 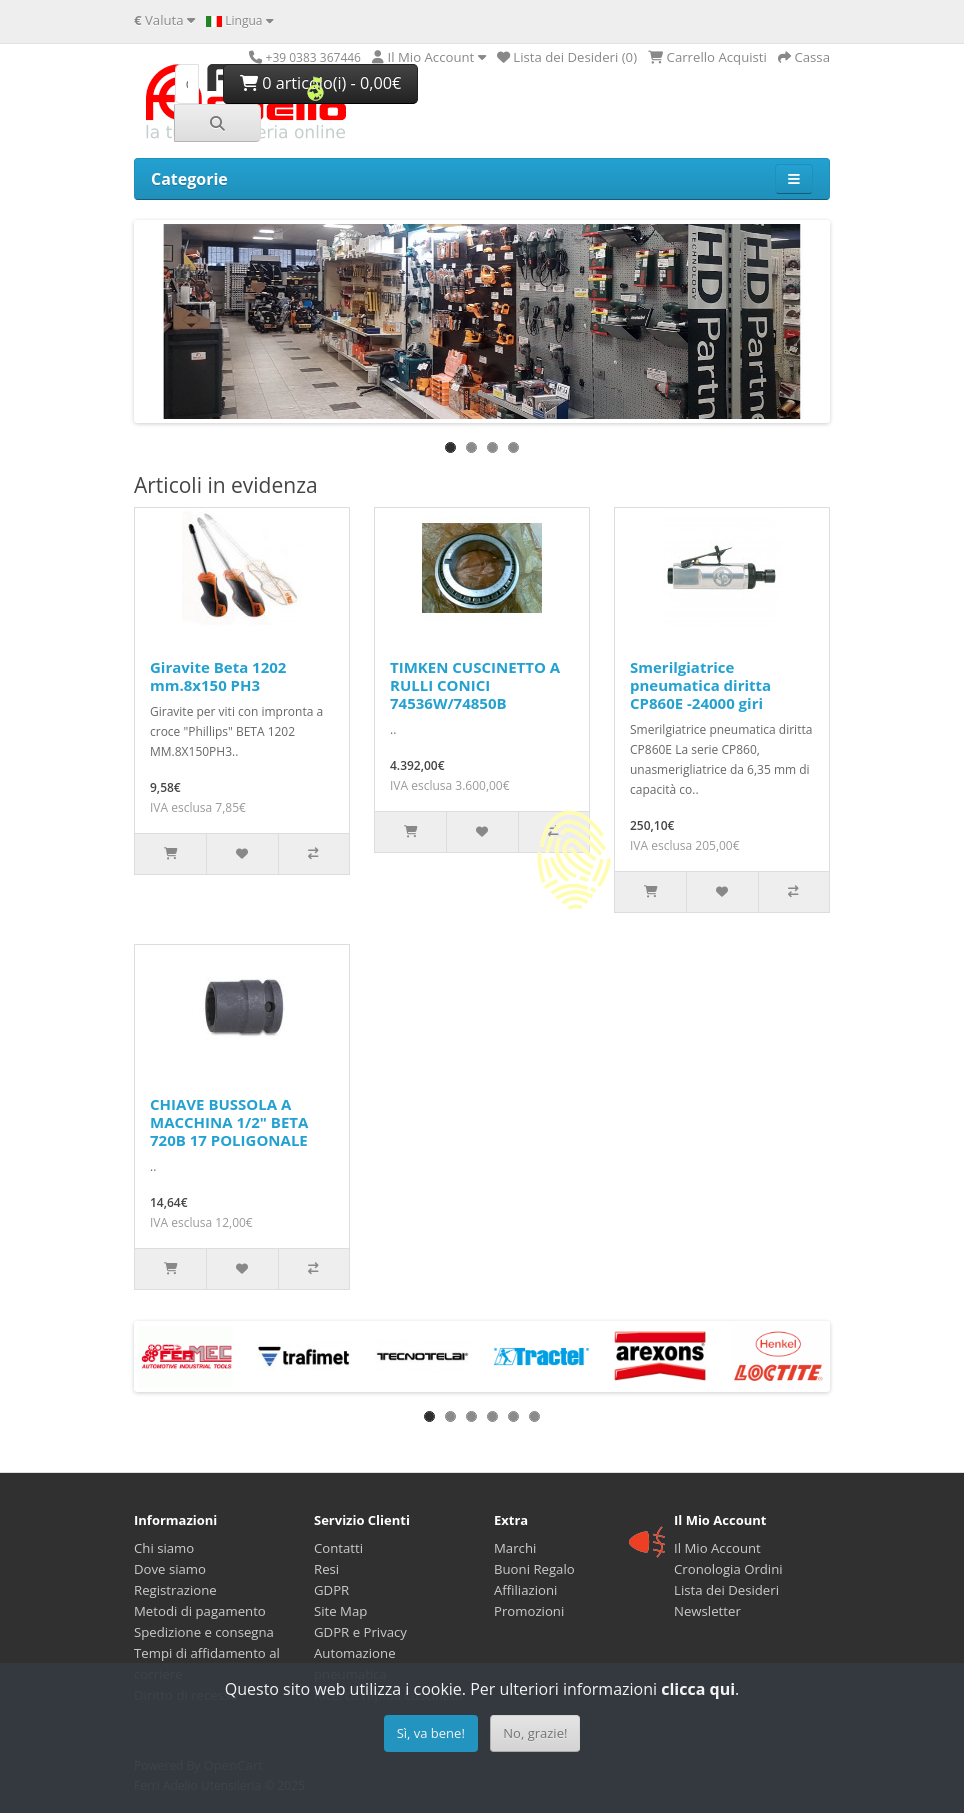 What do you see at coordinates (647, 1542) in the screenshot?
I see `toggle fog lights on or off` at bounding box center [647, 1542].